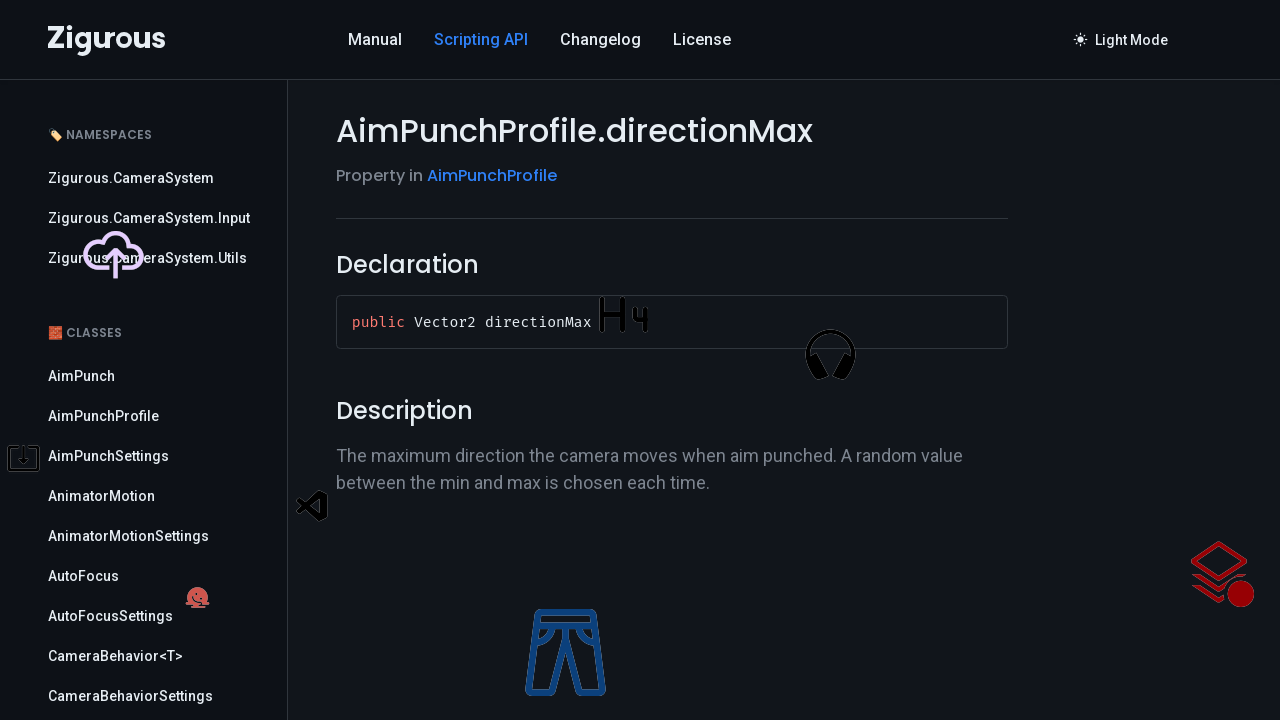 The image size is (1280, 720). What do you see at coordinates (1219, 572) in the screenshot?
I see `layers with unread notification or update available` at bounding box center [1219, 572].